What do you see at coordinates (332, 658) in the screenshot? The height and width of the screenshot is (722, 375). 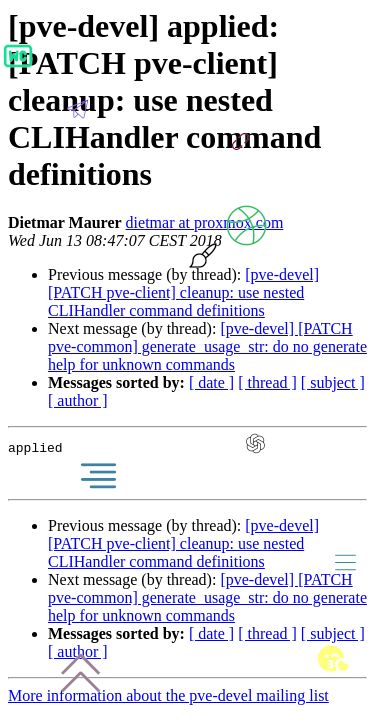 I see `send a kiss or flirty reaction` at bounding box center [332, 658].